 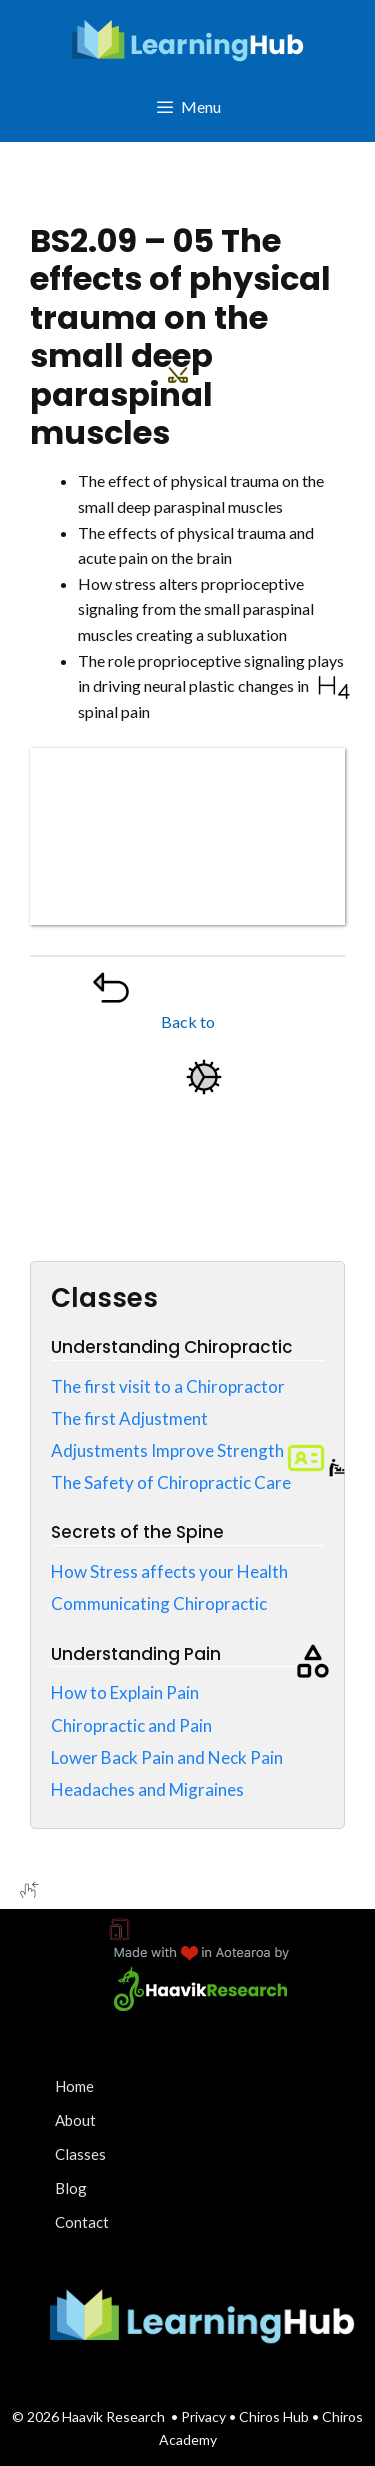 I want to click on undo previous action, so click(x=111, y=989).